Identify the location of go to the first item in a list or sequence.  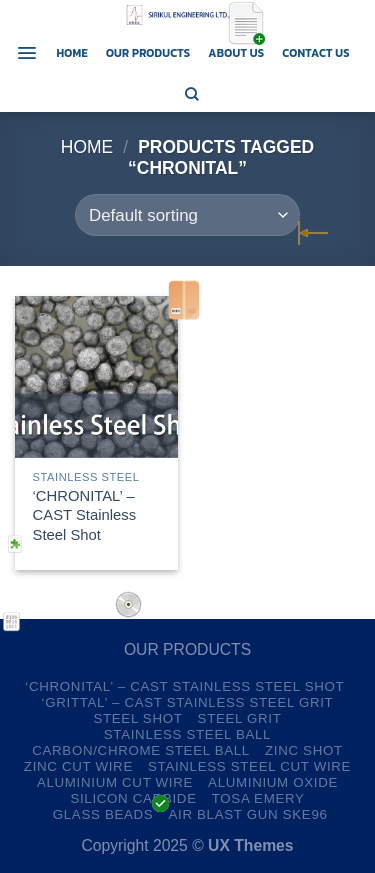
(313, 233).